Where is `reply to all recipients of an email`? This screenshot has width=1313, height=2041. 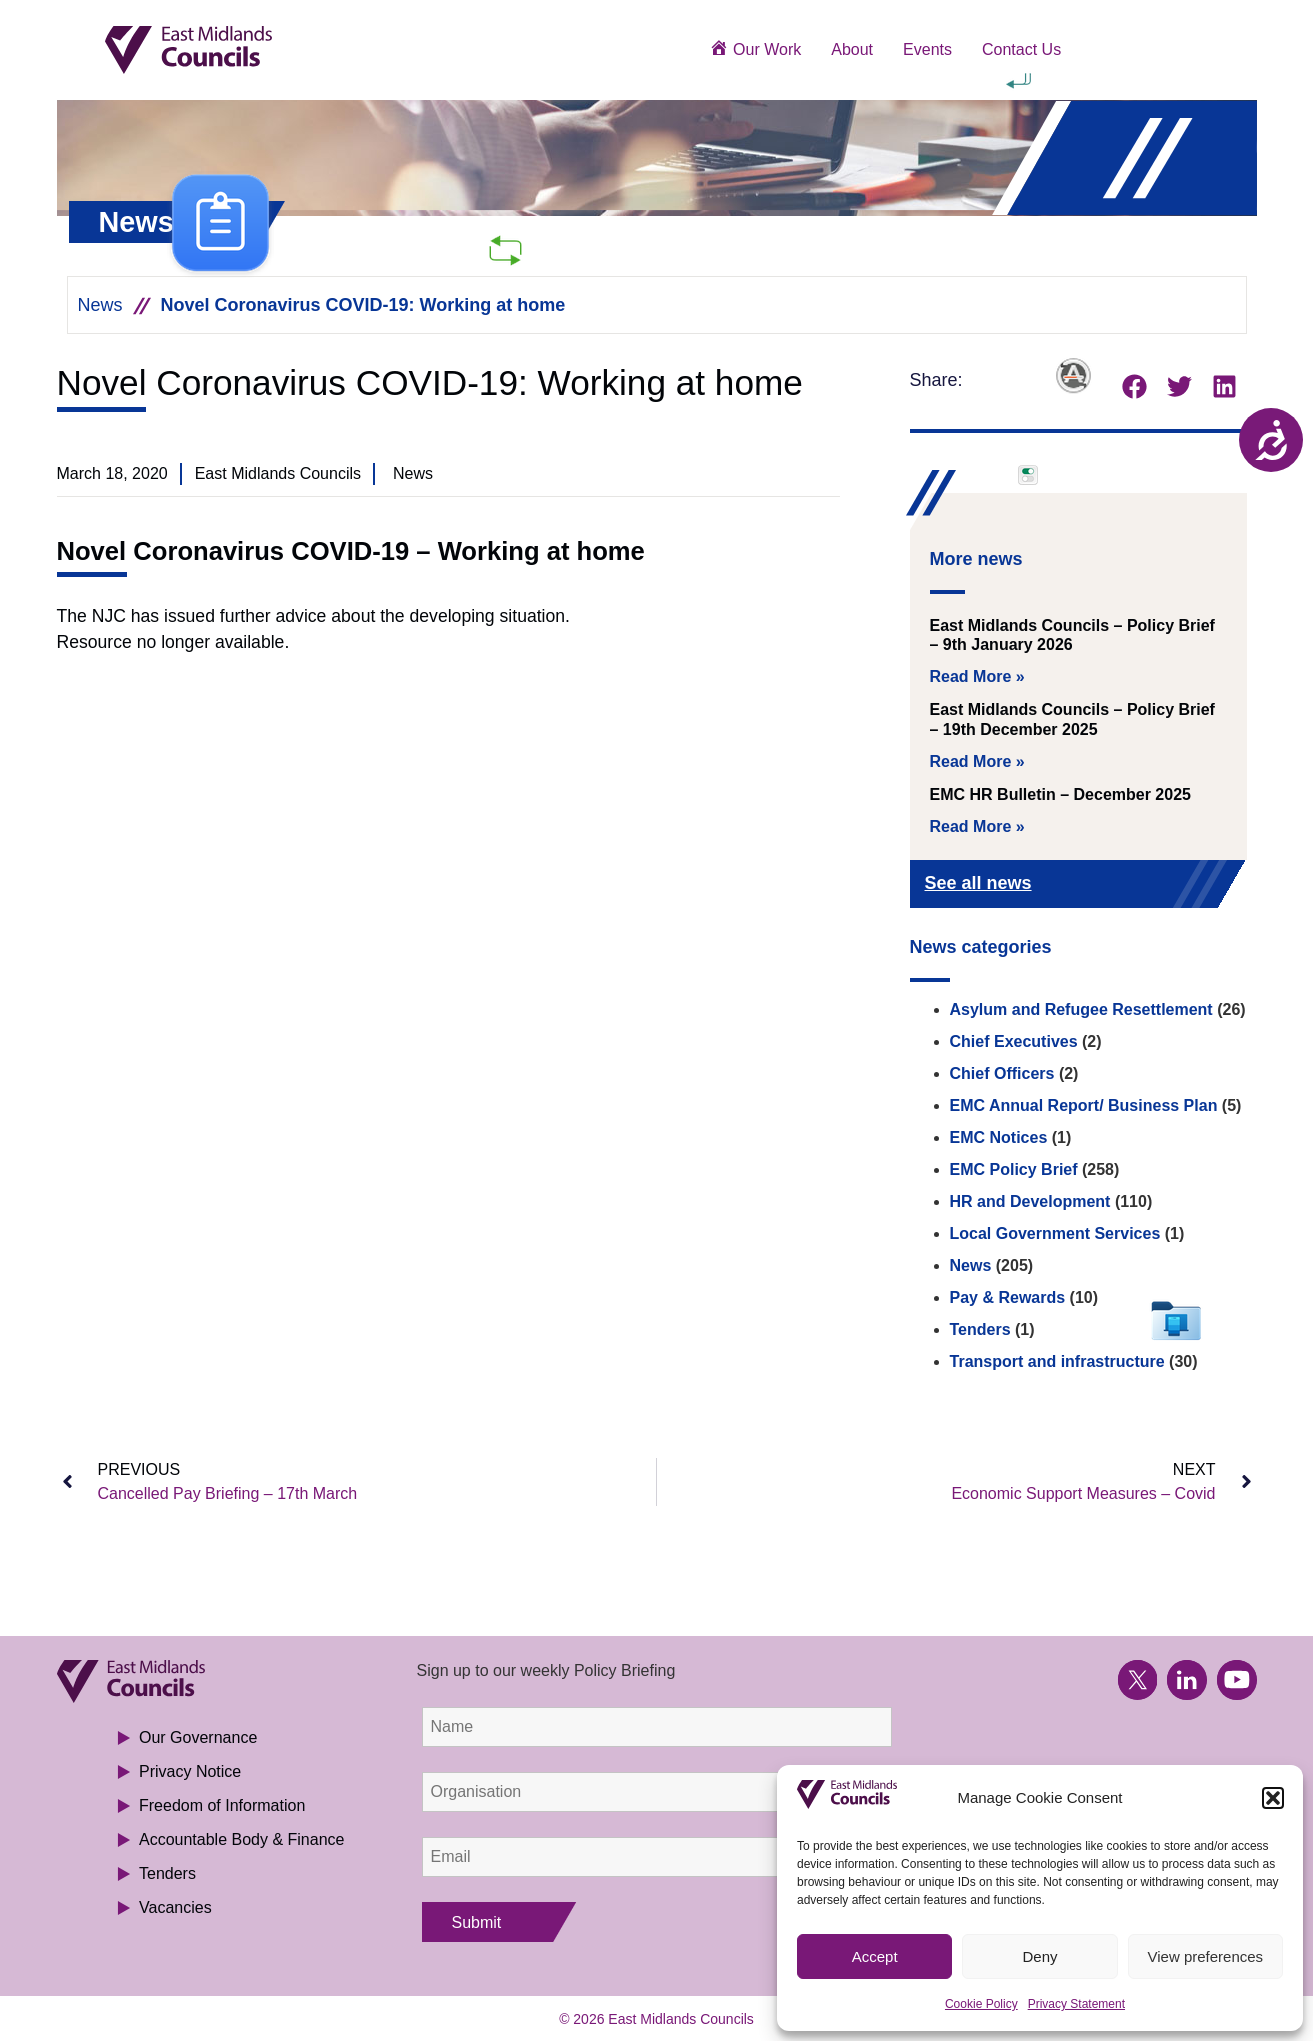
reply to all recipients of an email is located at coordinates (1018, 79).